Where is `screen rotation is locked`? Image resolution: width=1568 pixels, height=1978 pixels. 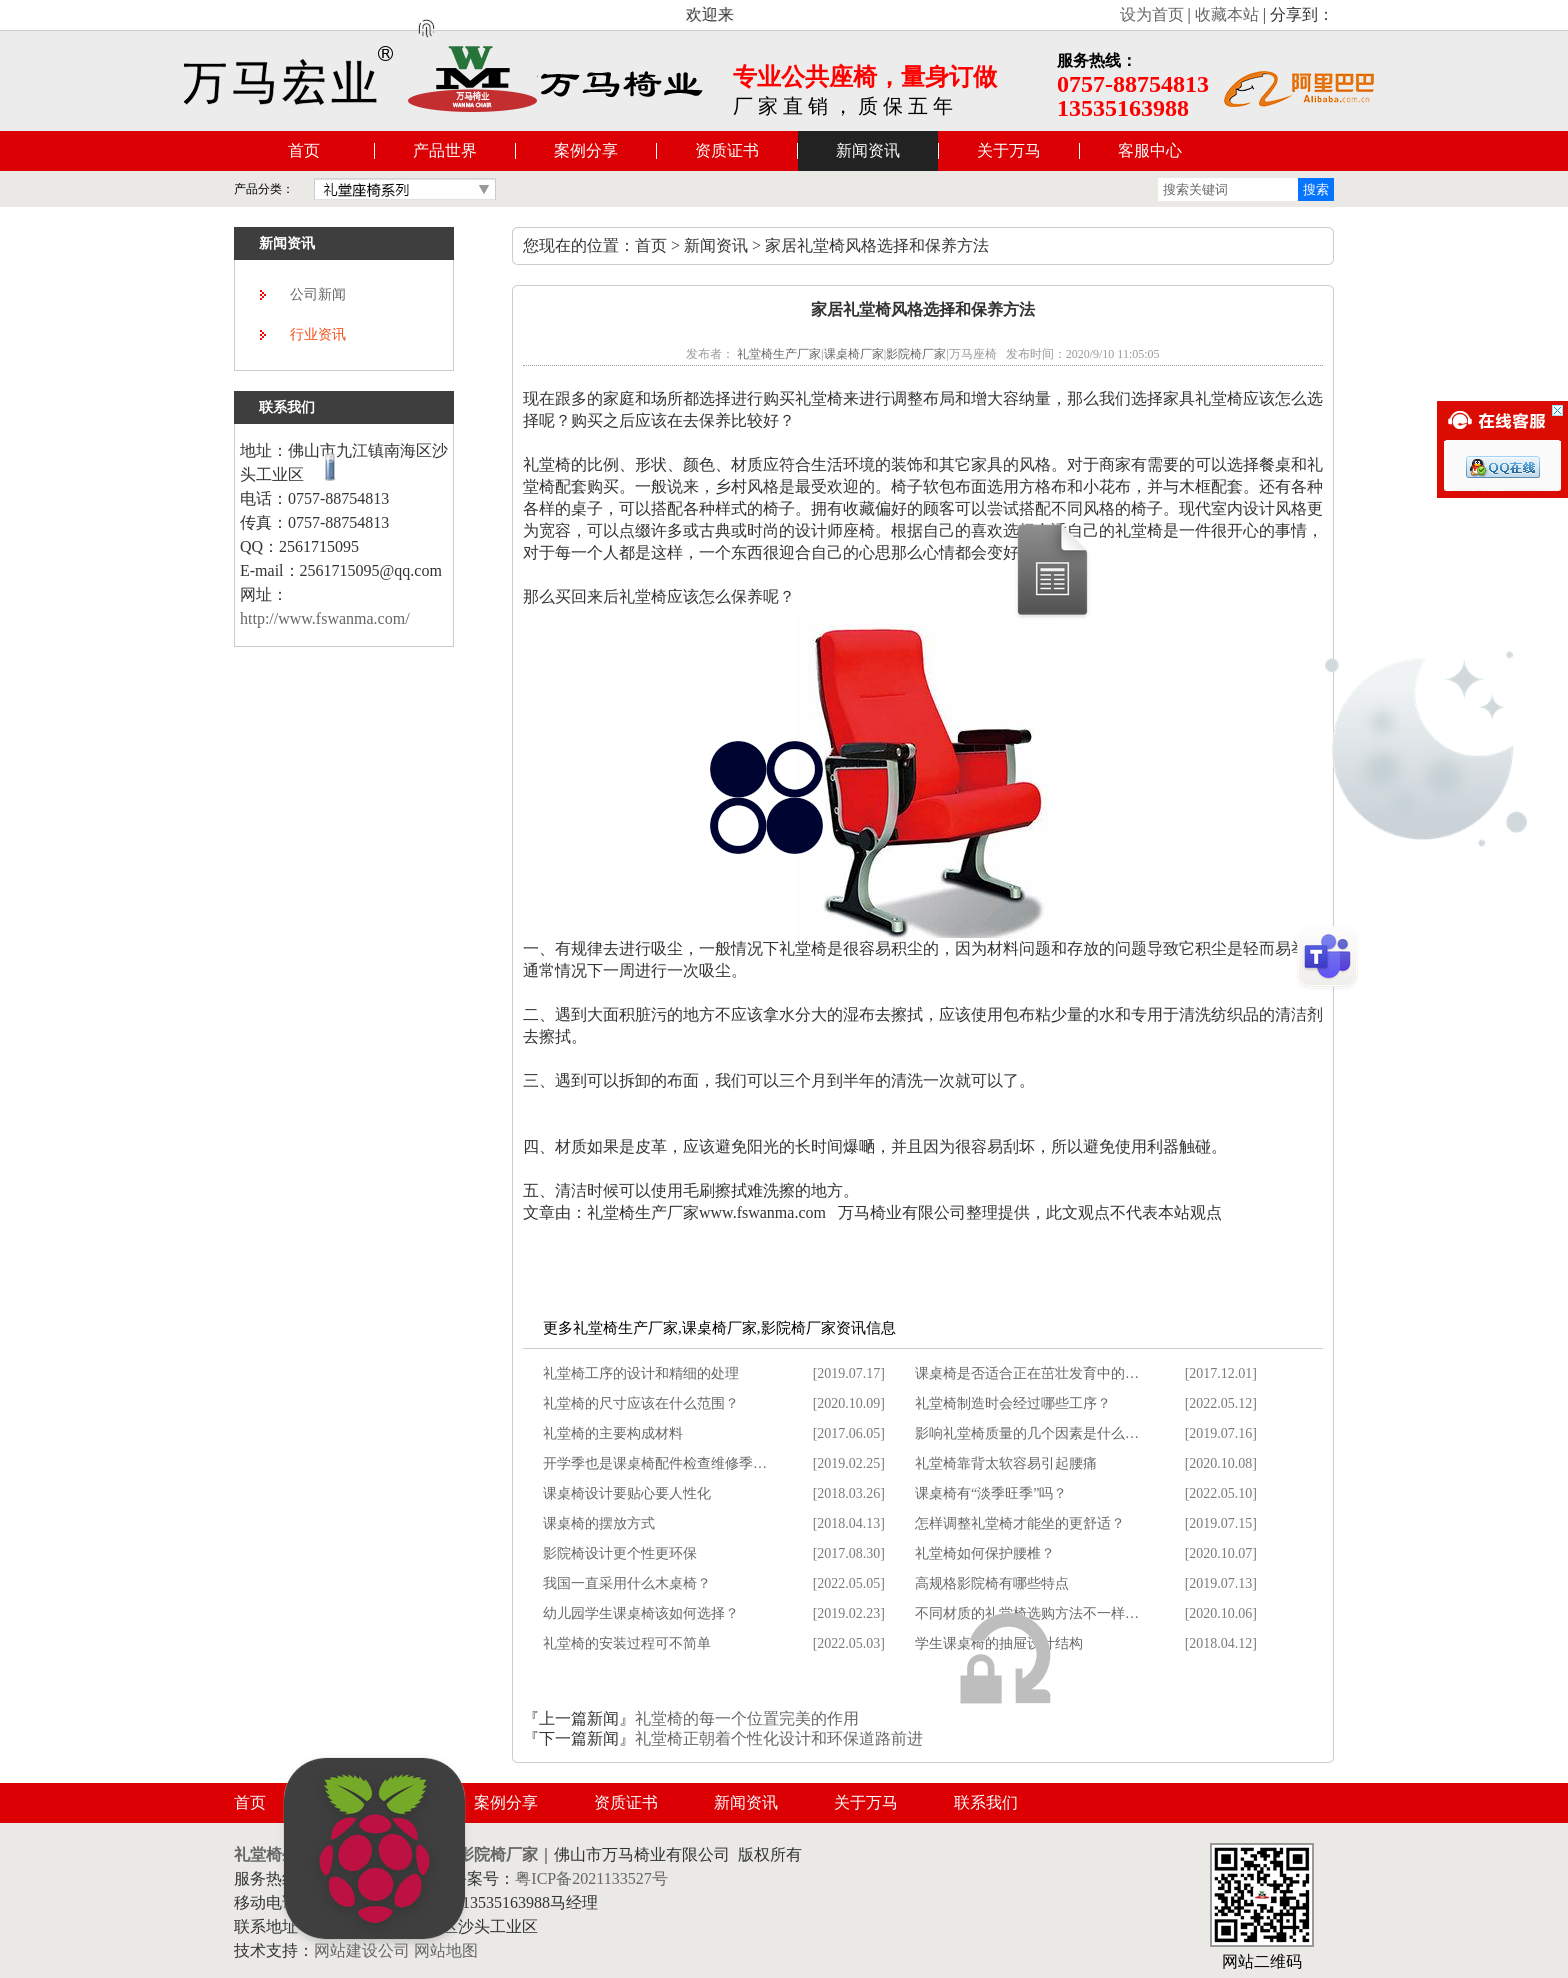
screen rotation is locked is located at coordinates (1008, 1661).